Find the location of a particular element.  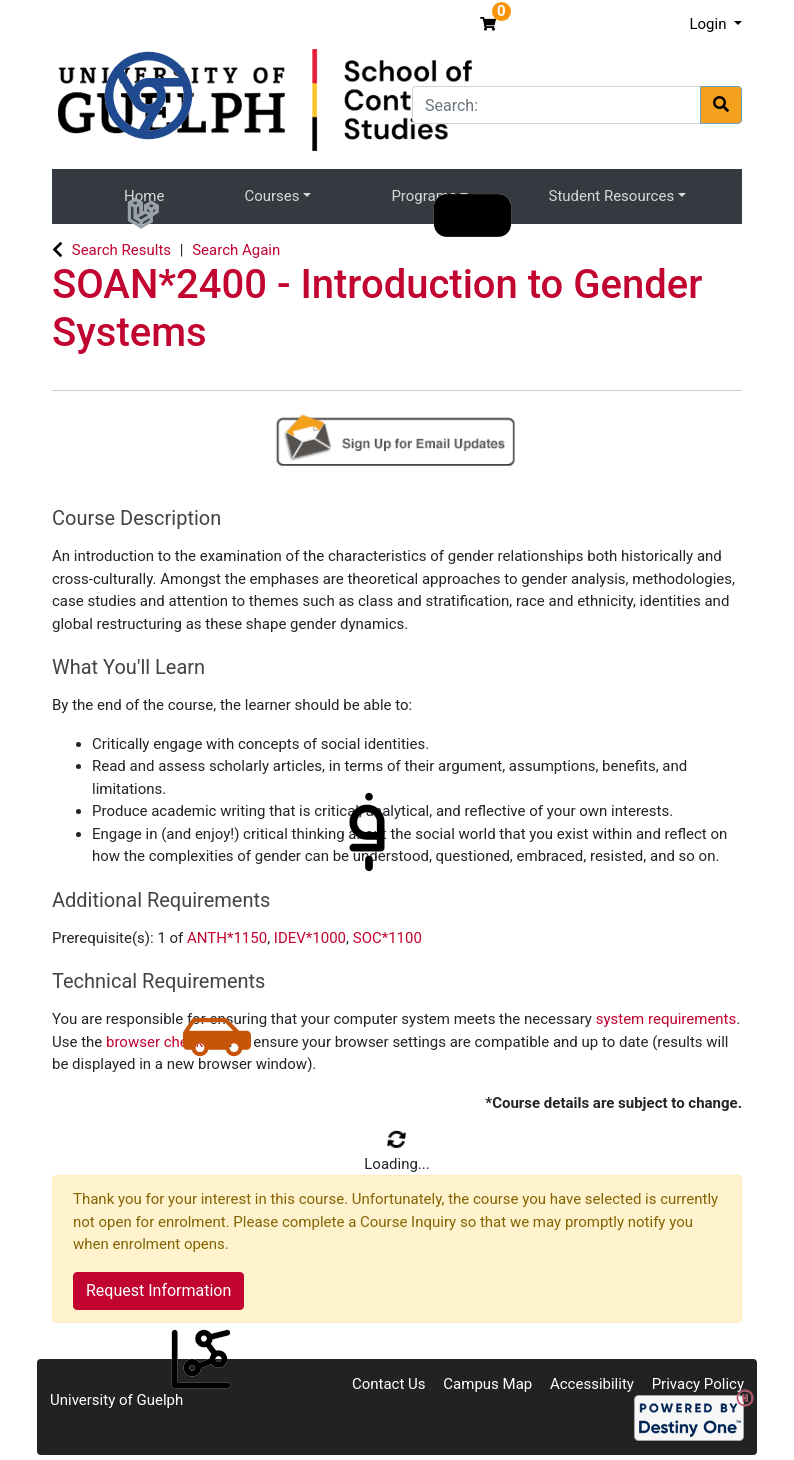

access vehicle or car-related settings is located at coordinates (217, 1035).